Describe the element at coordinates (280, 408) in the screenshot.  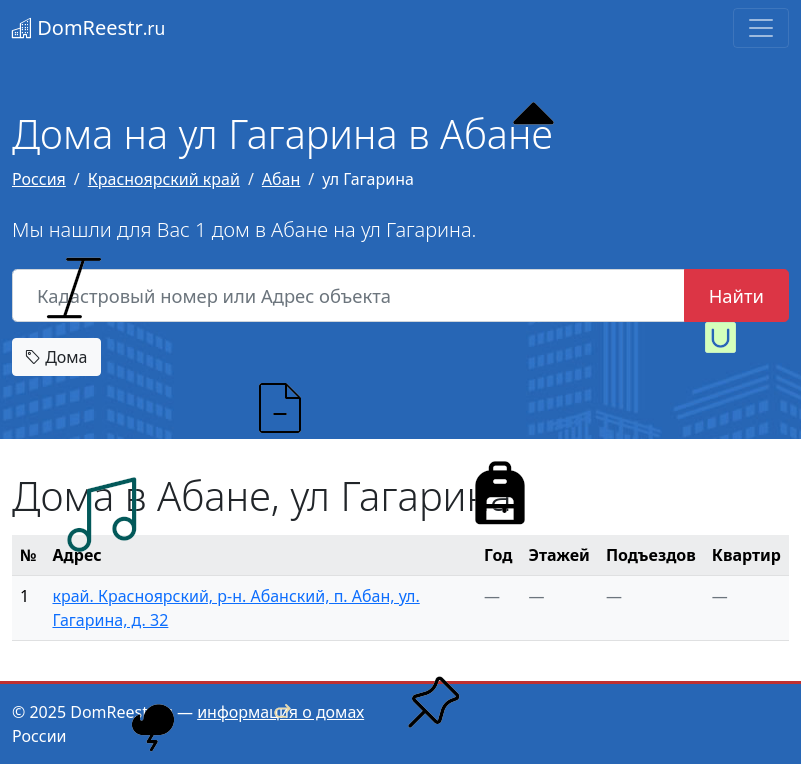
I see `remove a file from the list` at that location.